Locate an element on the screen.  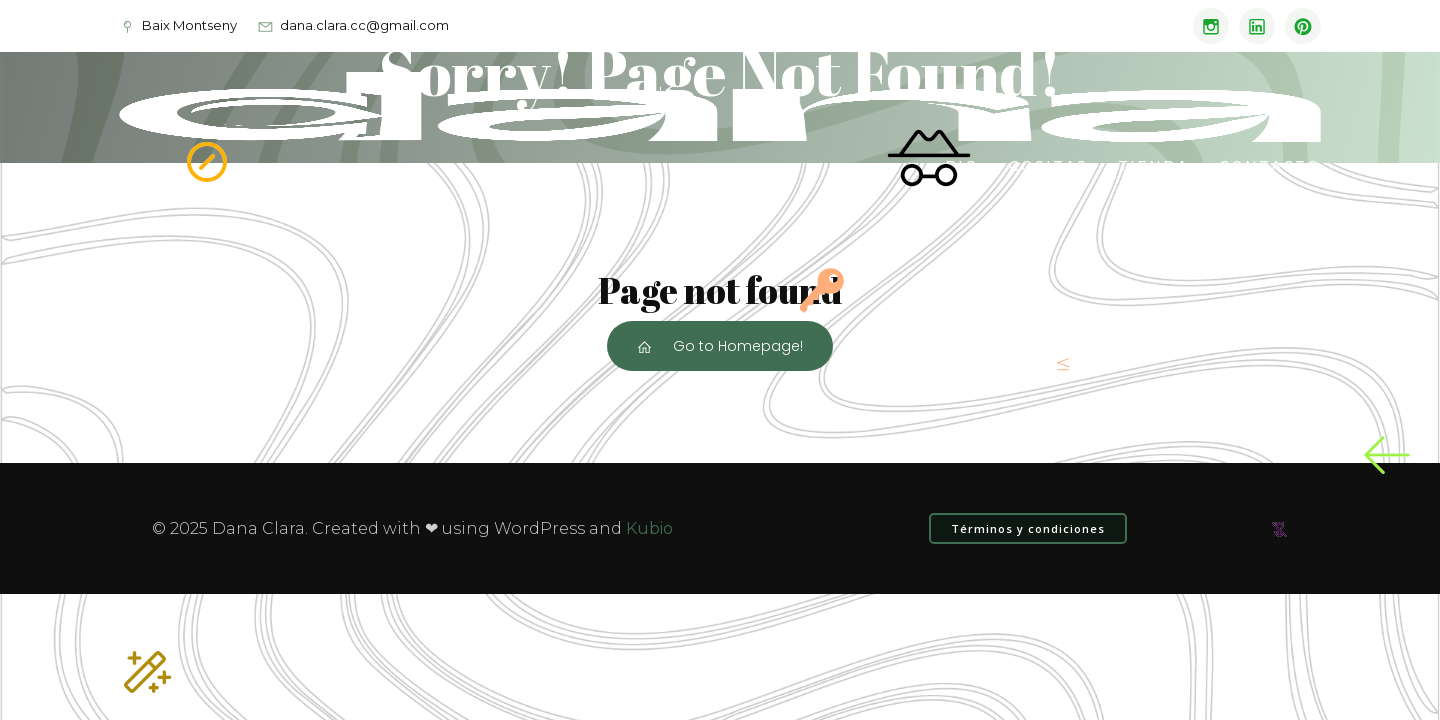
apply auto-enhance or smart adjustments is located at coordinates (145, 672).